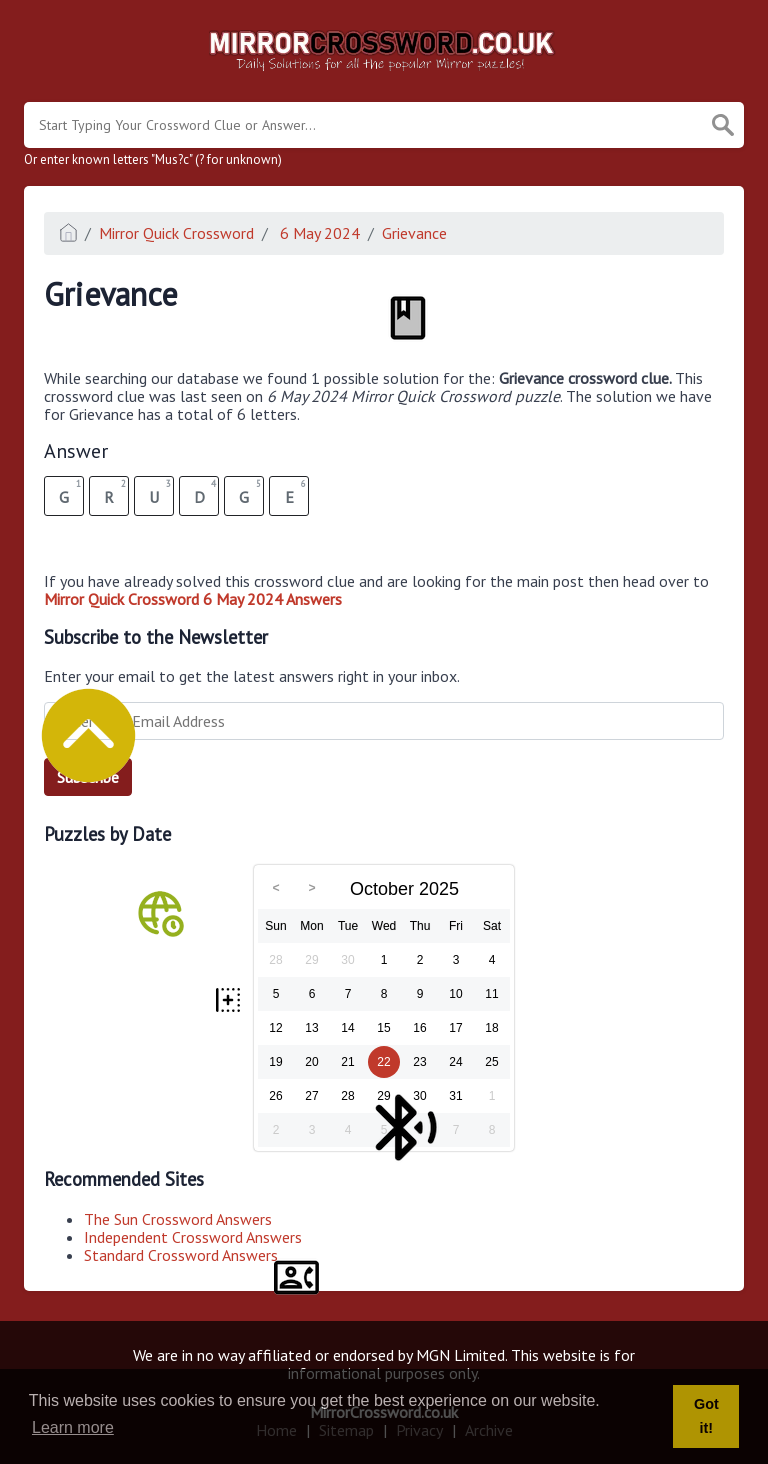 The width and height of the screenshot is (768, 1464). Describe the element at coordinates (160, 913) in the screenshot. I see `set or change timezone preferences` at that location.